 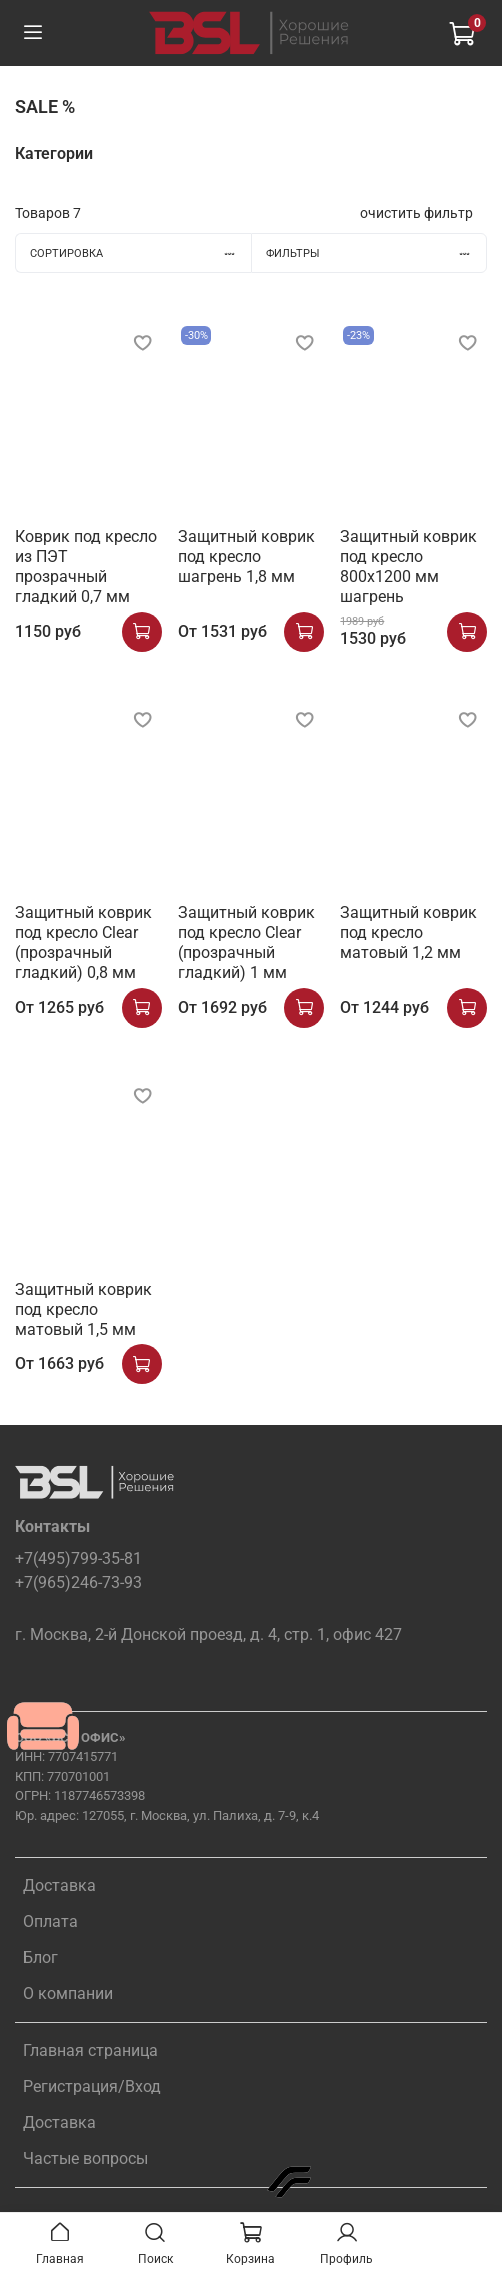 I want to click on Resurrection Remix OS logo, so click(x=289, y=2182).